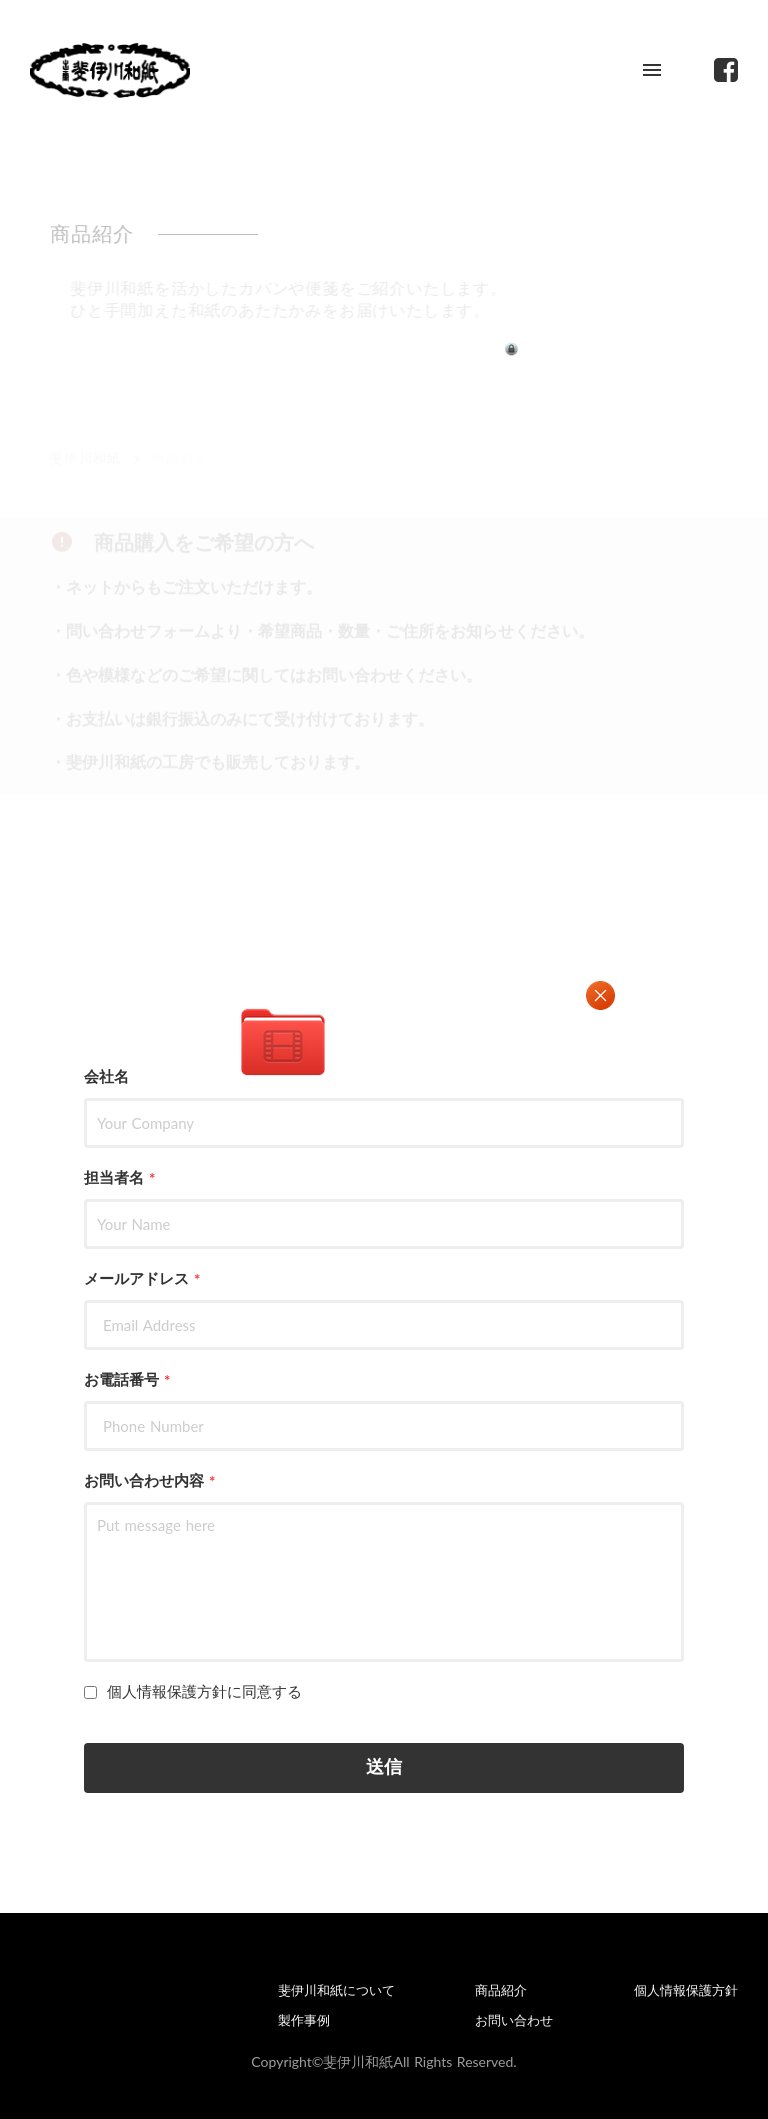  Describe the element at coordinates (600, 995) in the screenshot. I see `indicates an error or failed action` at that location.